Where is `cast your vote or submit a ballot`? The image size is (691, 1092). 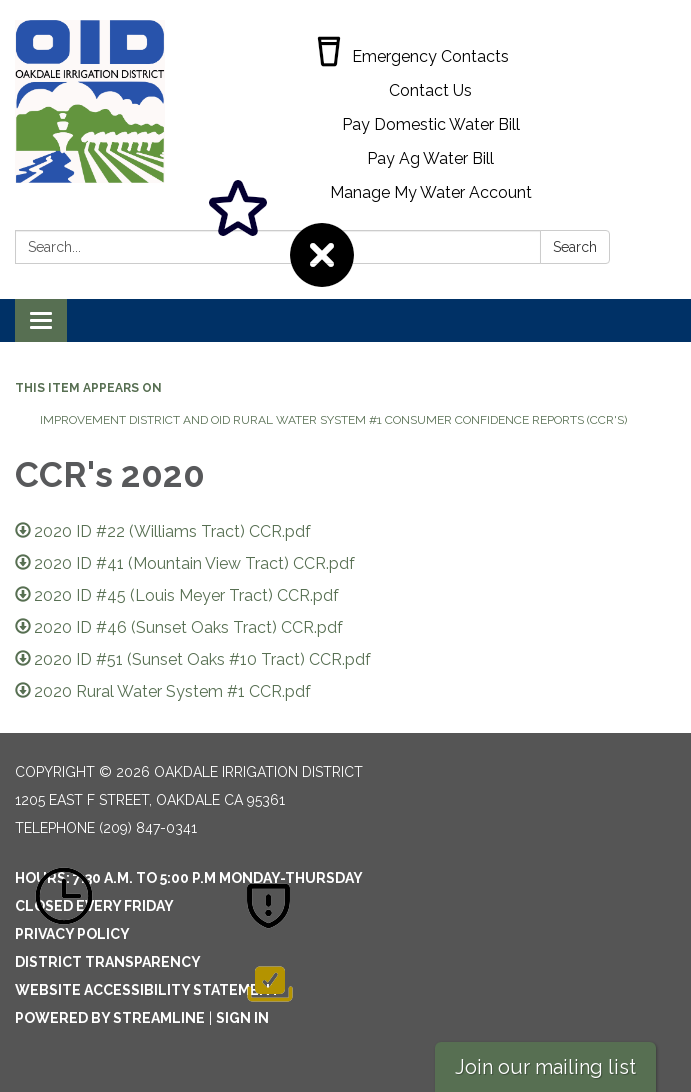
cast your vote or submit a ballot is located at coordinates (270, 984).